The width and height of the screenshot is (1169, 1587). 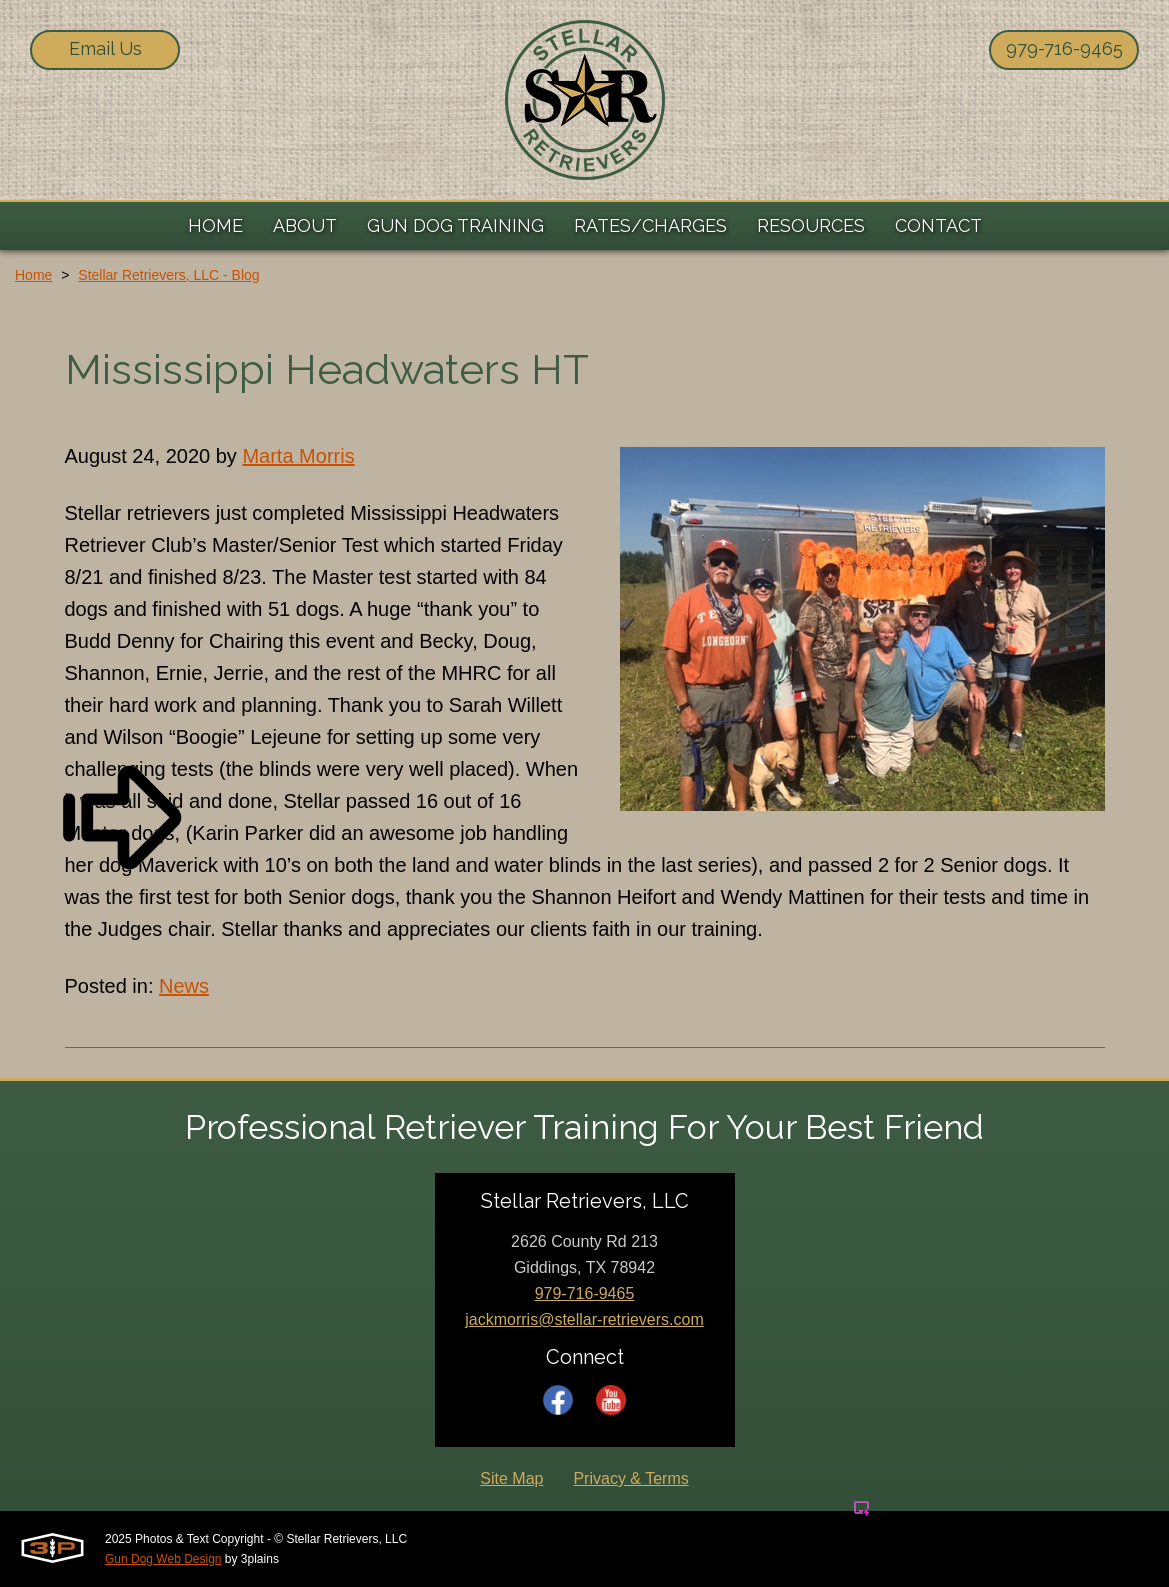 I want to click on go to next step or page, so click(x=123, y=817).